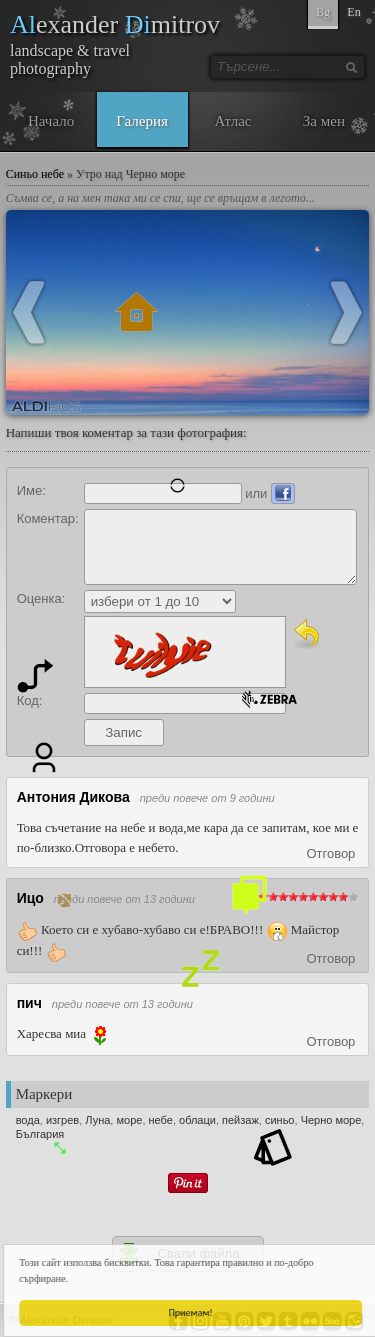  What do you see at coordinates (35, 676) in the screenshot?
I see `get directions to a destination` at bounding box center [35, 676].